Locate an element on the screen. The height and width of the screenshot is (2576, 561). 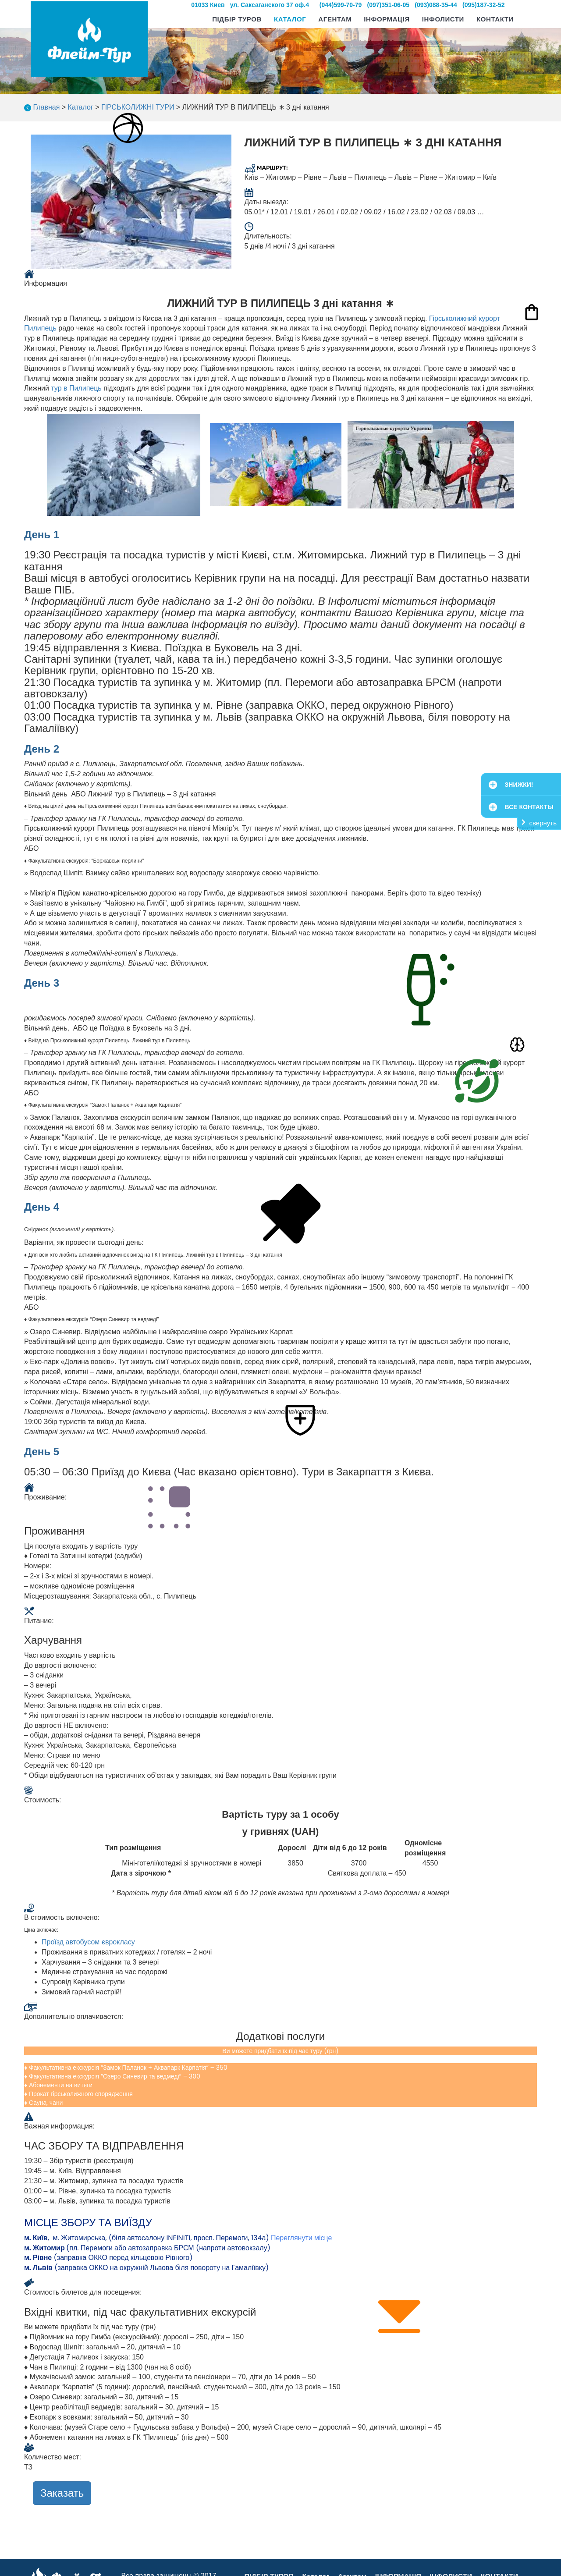
access games or entertainment section is located at coordinates (128, 128).